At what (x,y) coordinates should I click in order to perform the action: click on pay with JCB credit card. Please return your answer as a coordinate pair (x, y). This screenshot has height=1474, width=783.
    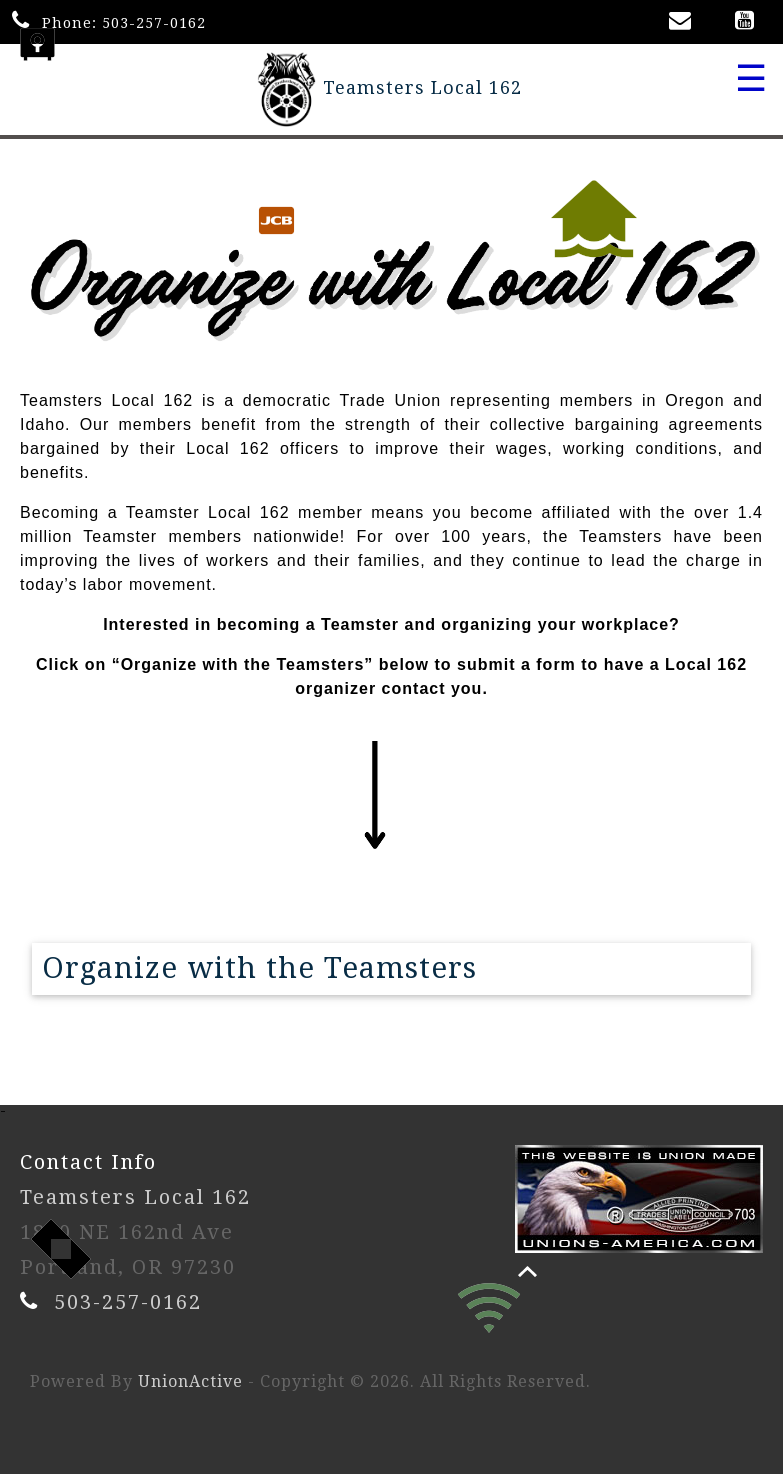
    Looking at the image, I should click on (276, 220).